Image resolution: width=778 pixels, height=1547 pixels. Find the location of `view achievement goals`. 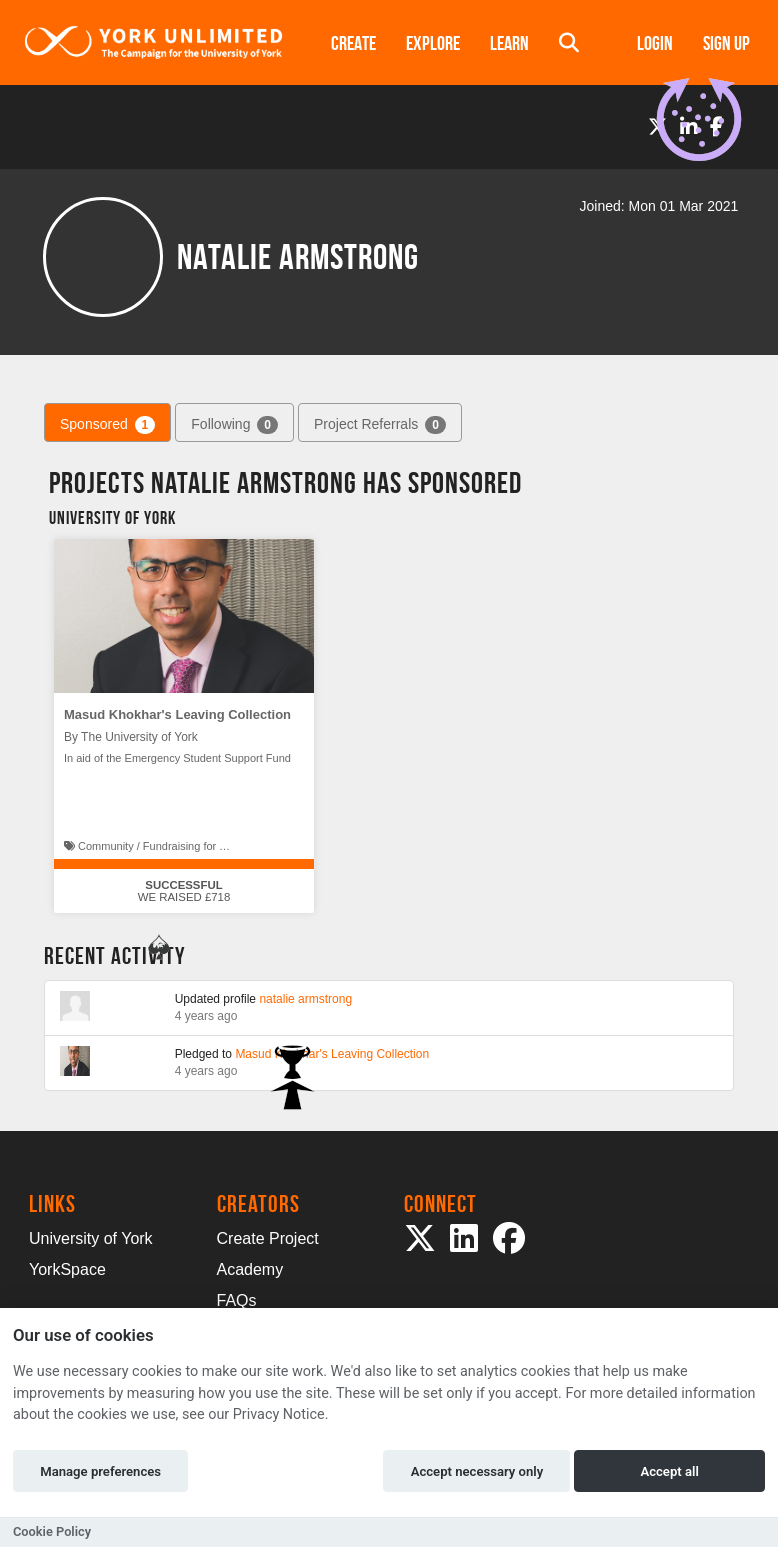

view achievement goals is located at coordinates (292, 1077).